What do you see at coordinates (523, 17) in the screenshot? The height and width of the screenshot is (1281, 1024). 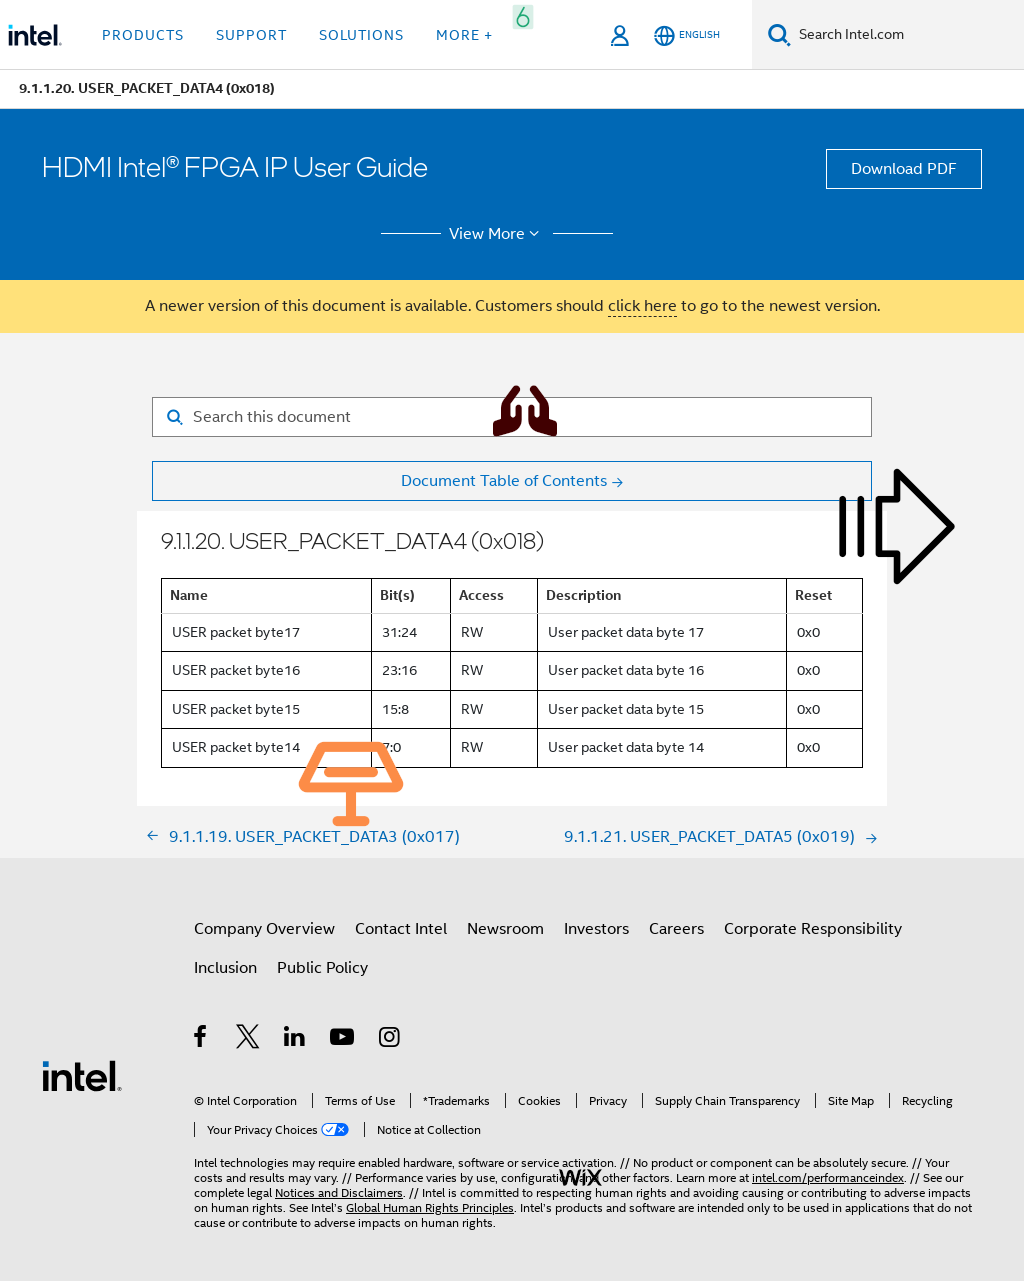 I see `indicates step six in a multi-step process` at bounding box center [523, 17].